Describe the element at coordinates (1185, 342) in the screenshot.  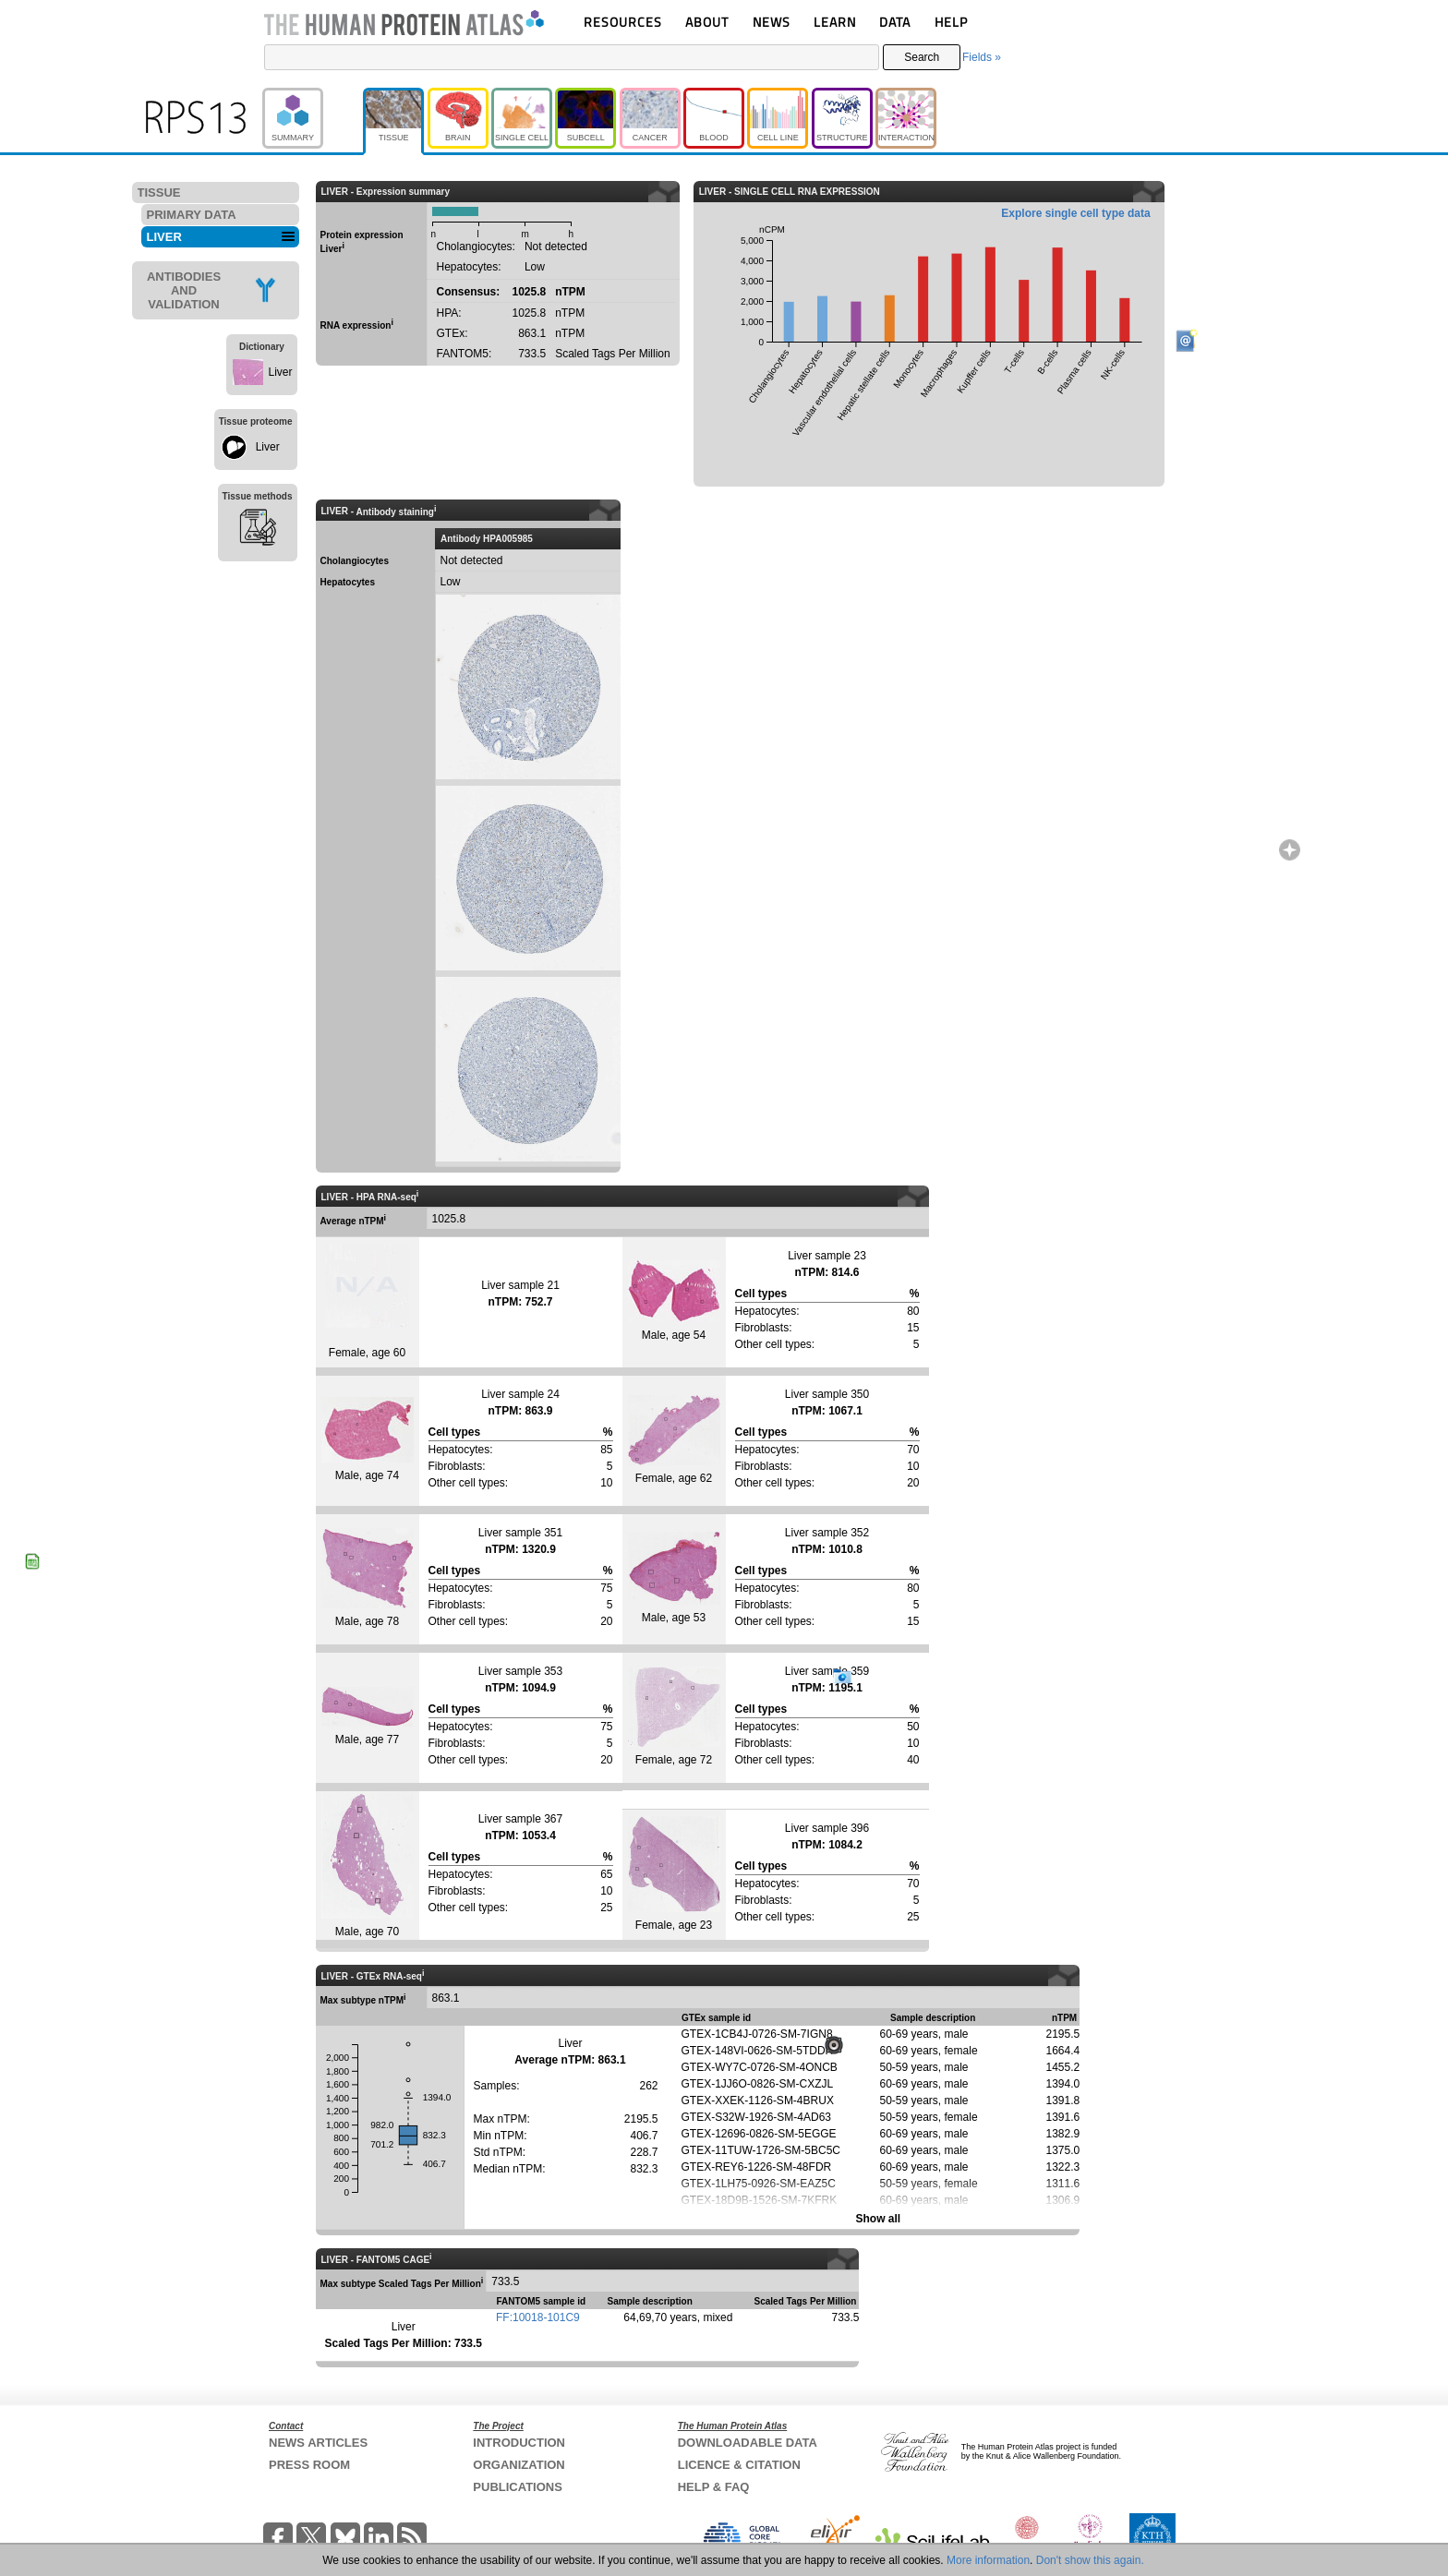
I see `create a new contact in address book` at that location.